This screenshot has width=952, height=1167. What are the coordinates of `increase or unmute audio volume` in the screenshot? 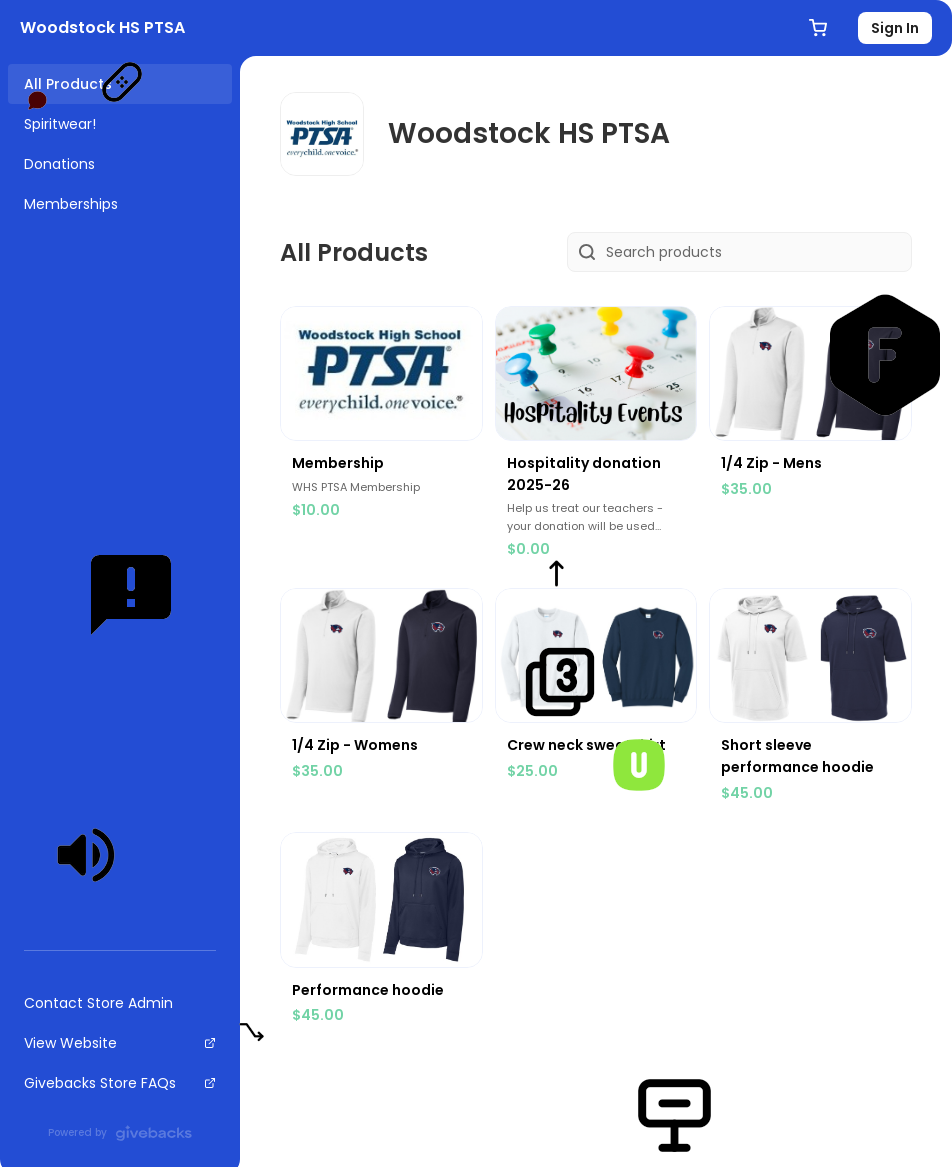 It's located at (86, 855).